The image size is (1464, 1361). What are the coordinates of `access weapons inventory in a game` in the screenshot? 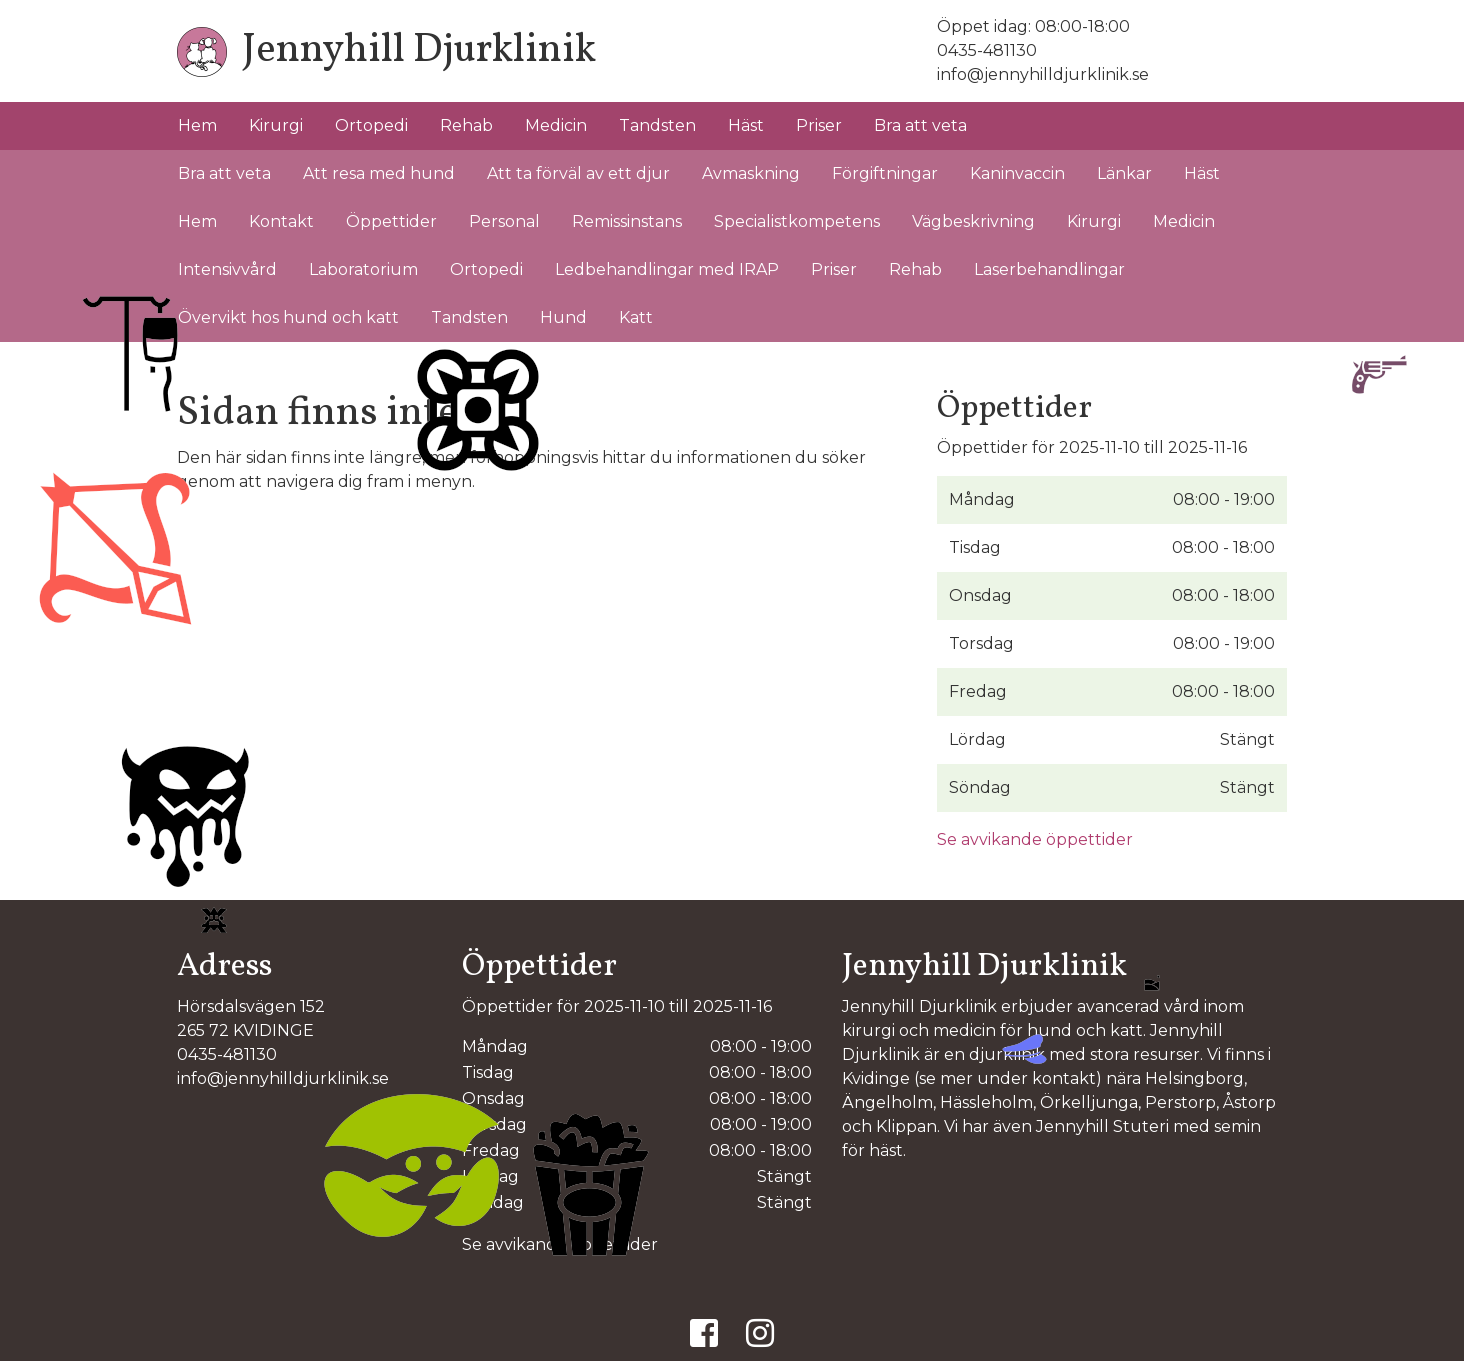 It's located at (1379, 370).